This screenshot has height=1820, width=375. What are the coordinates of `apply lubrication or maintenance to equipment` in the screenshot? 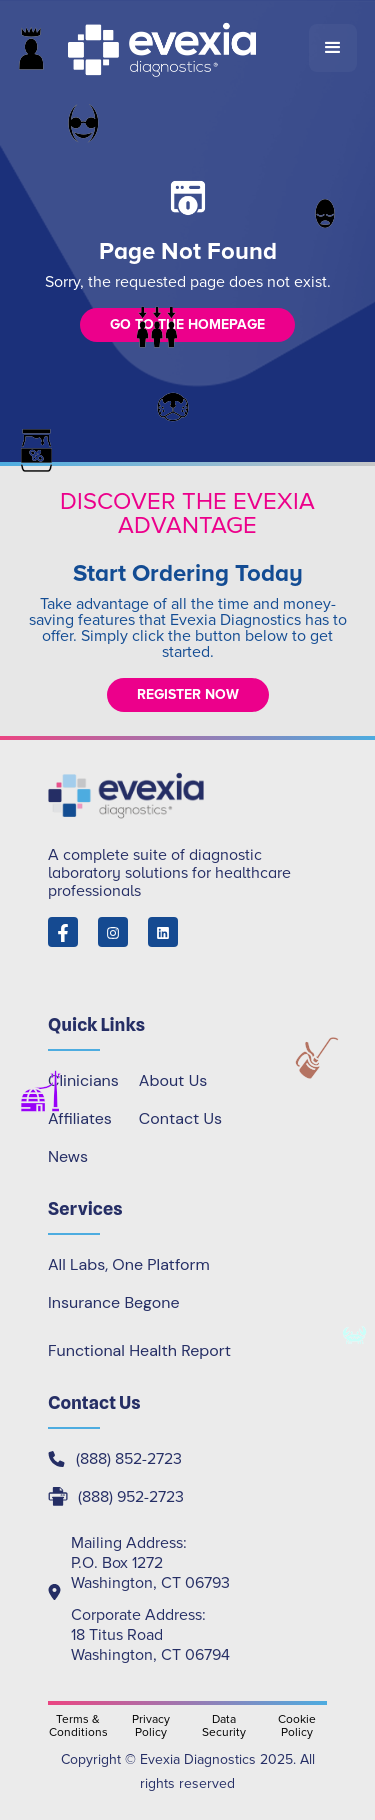 It's located at (317, 1058).